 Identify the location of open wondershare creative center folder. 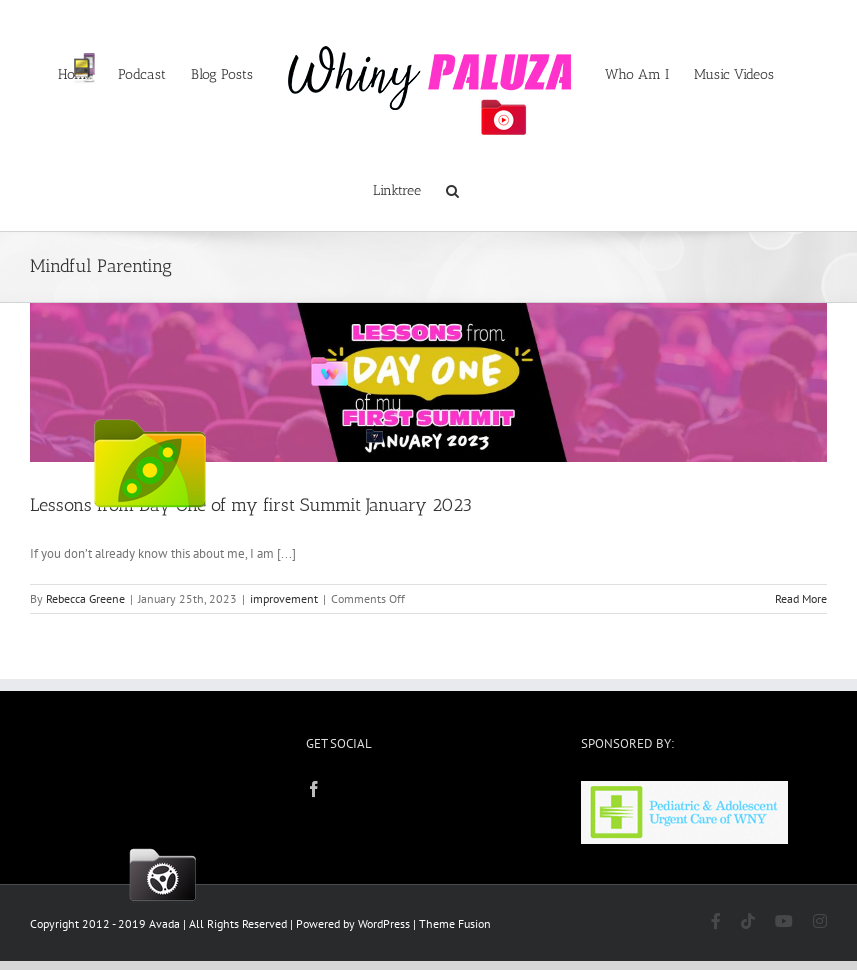
(329, 372).